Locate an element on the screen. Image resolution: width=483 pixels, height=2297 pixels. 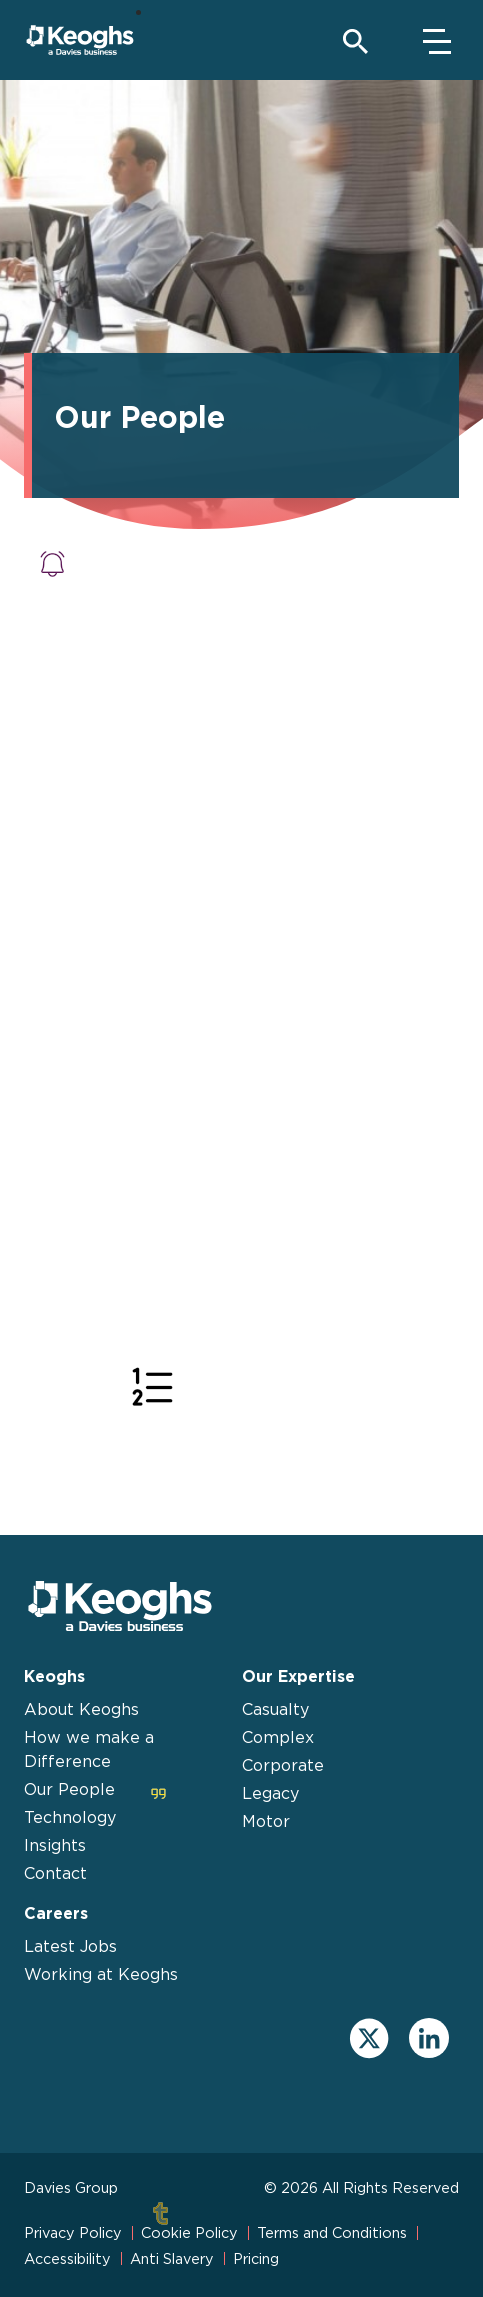
create a numbered list is located at coordinates (152, 1387).